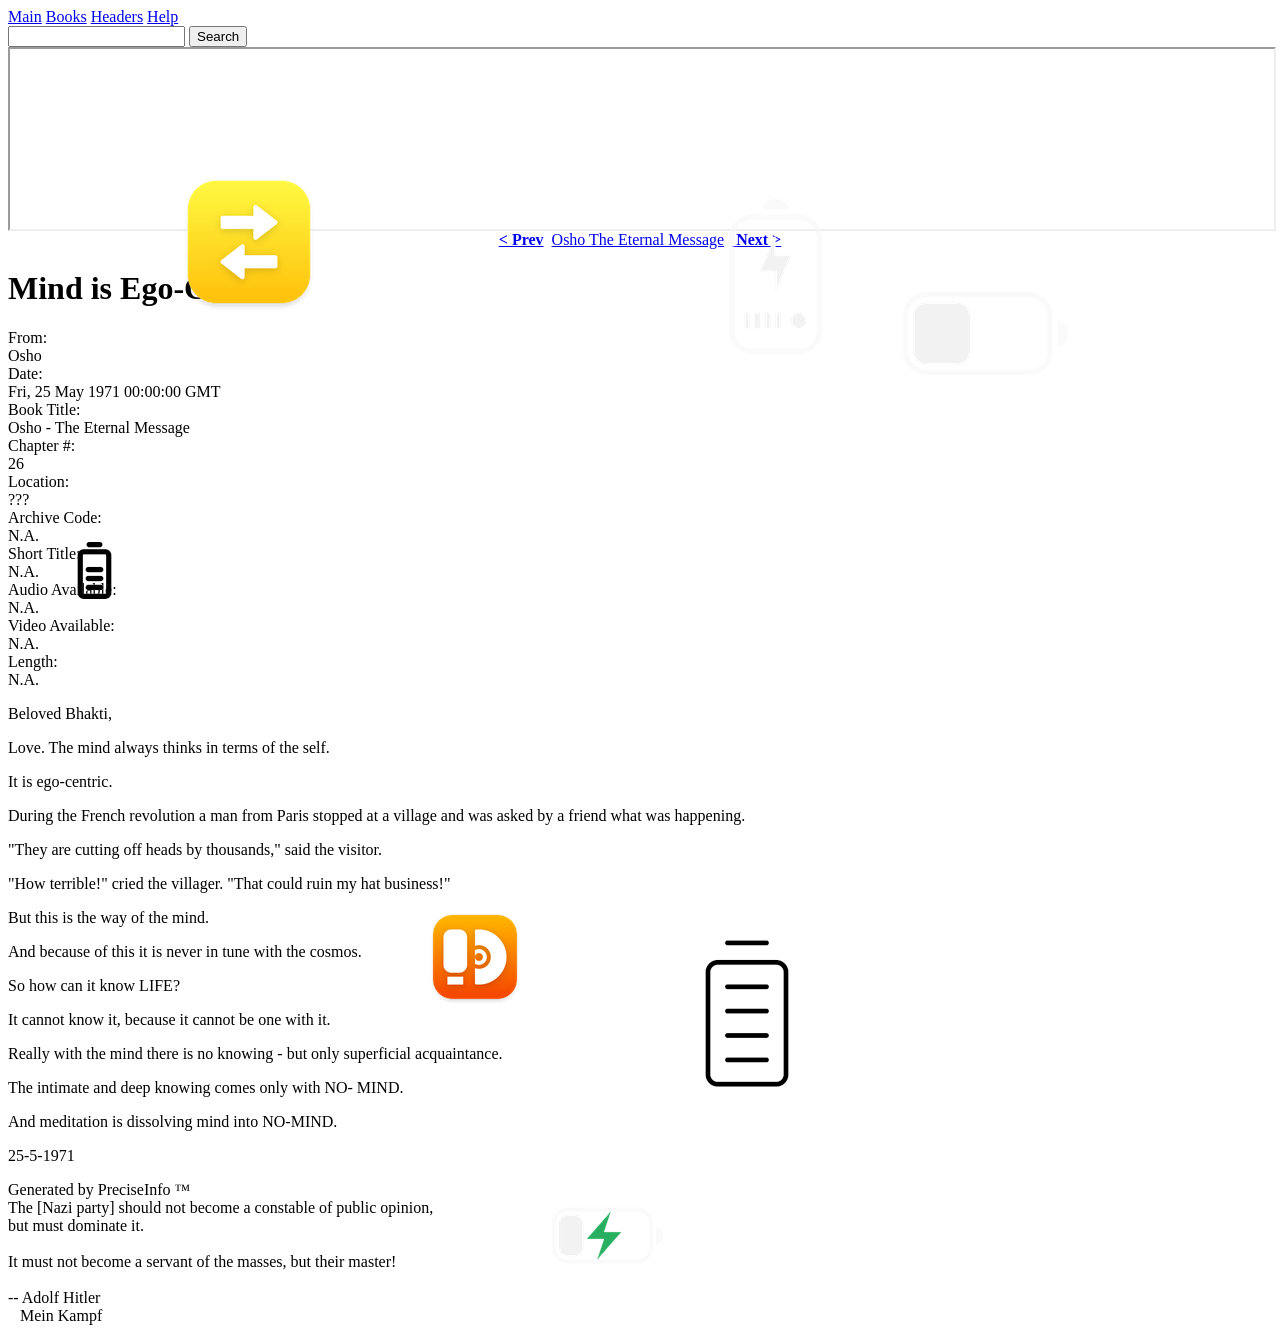  What do you see at coordinates (94, 570) in the screenshot?
I see `indicates high battery level` at bounding box center [94, 570].